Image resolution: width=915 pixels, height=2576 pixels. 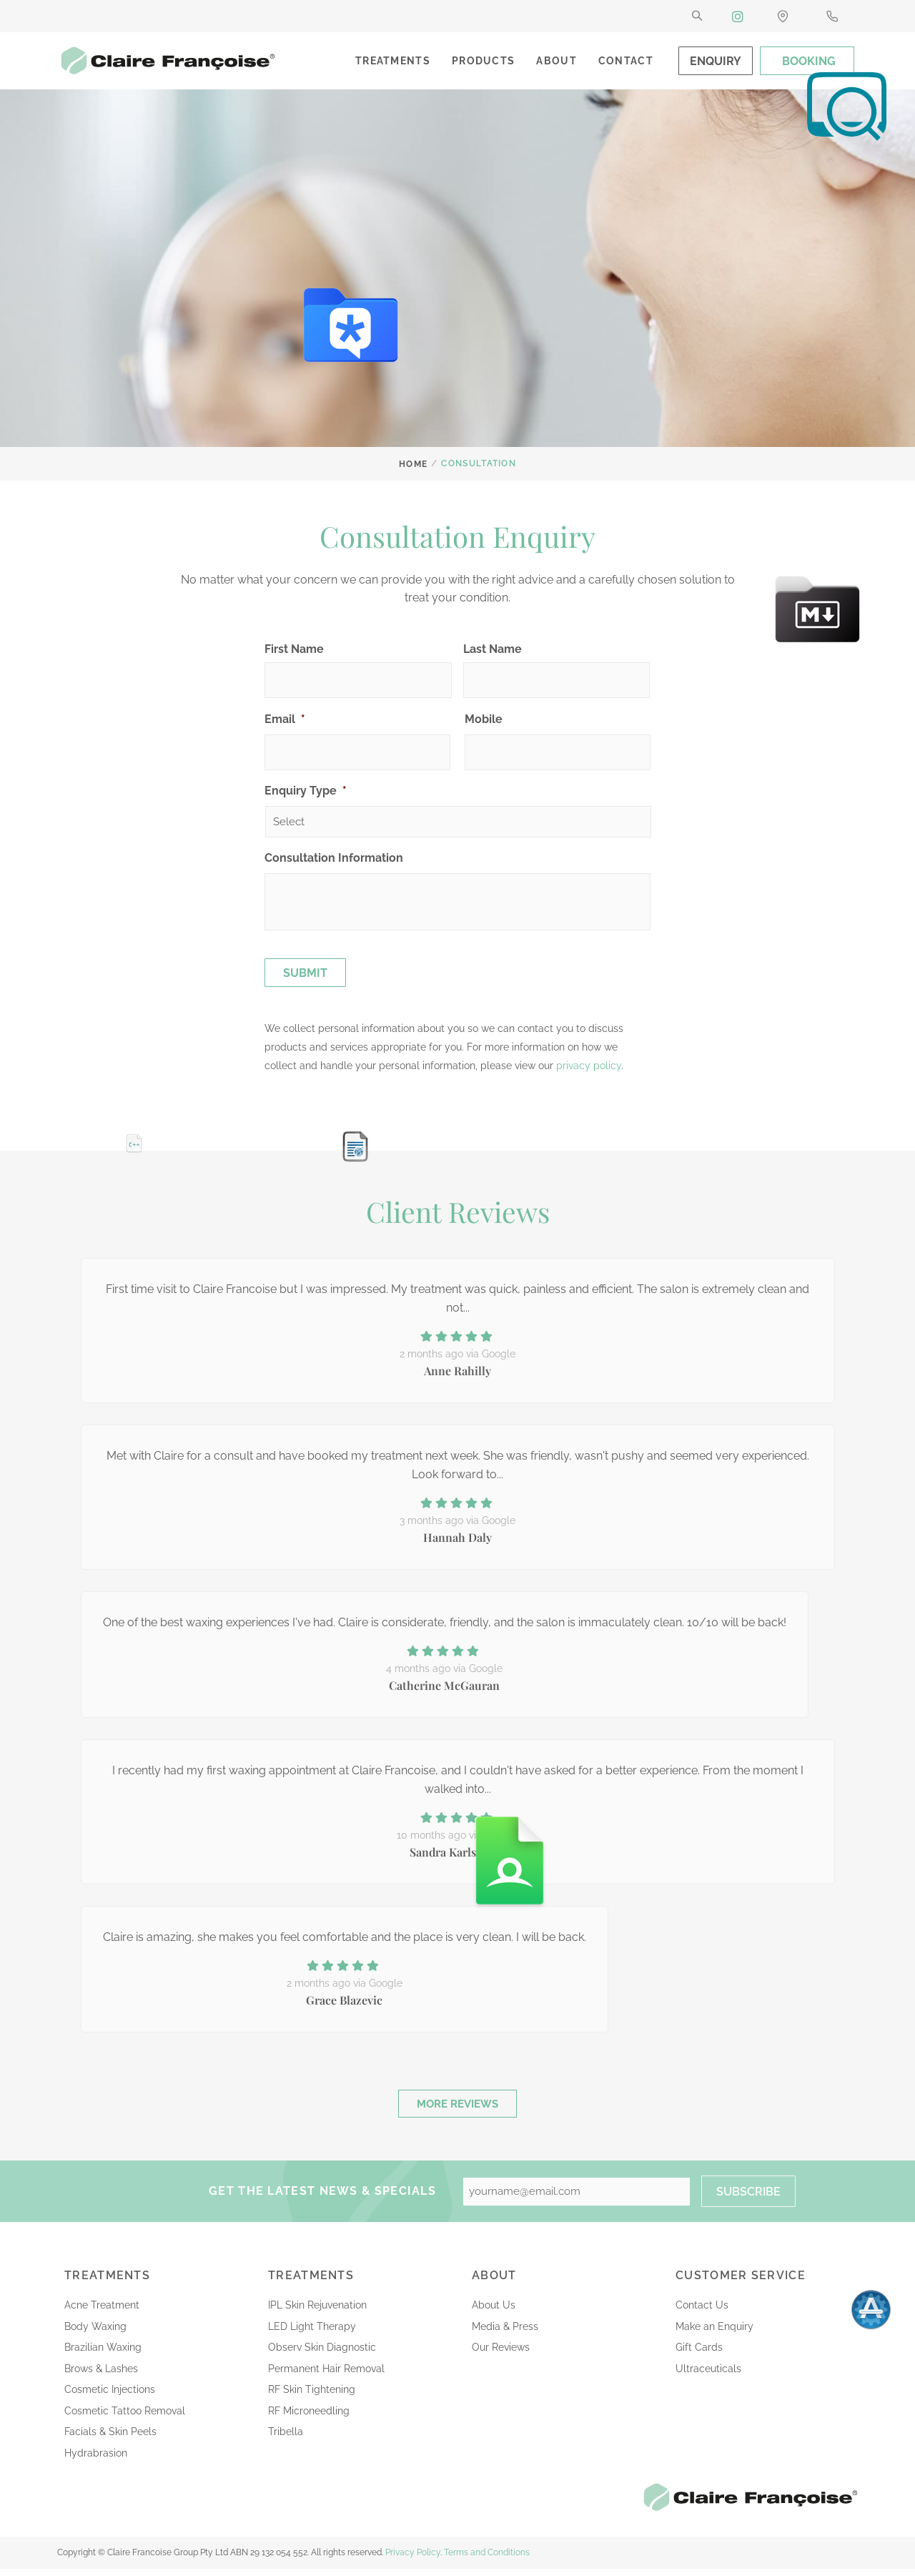 I want to click on open Tim messaging app folder, so click(x=350, y=328).